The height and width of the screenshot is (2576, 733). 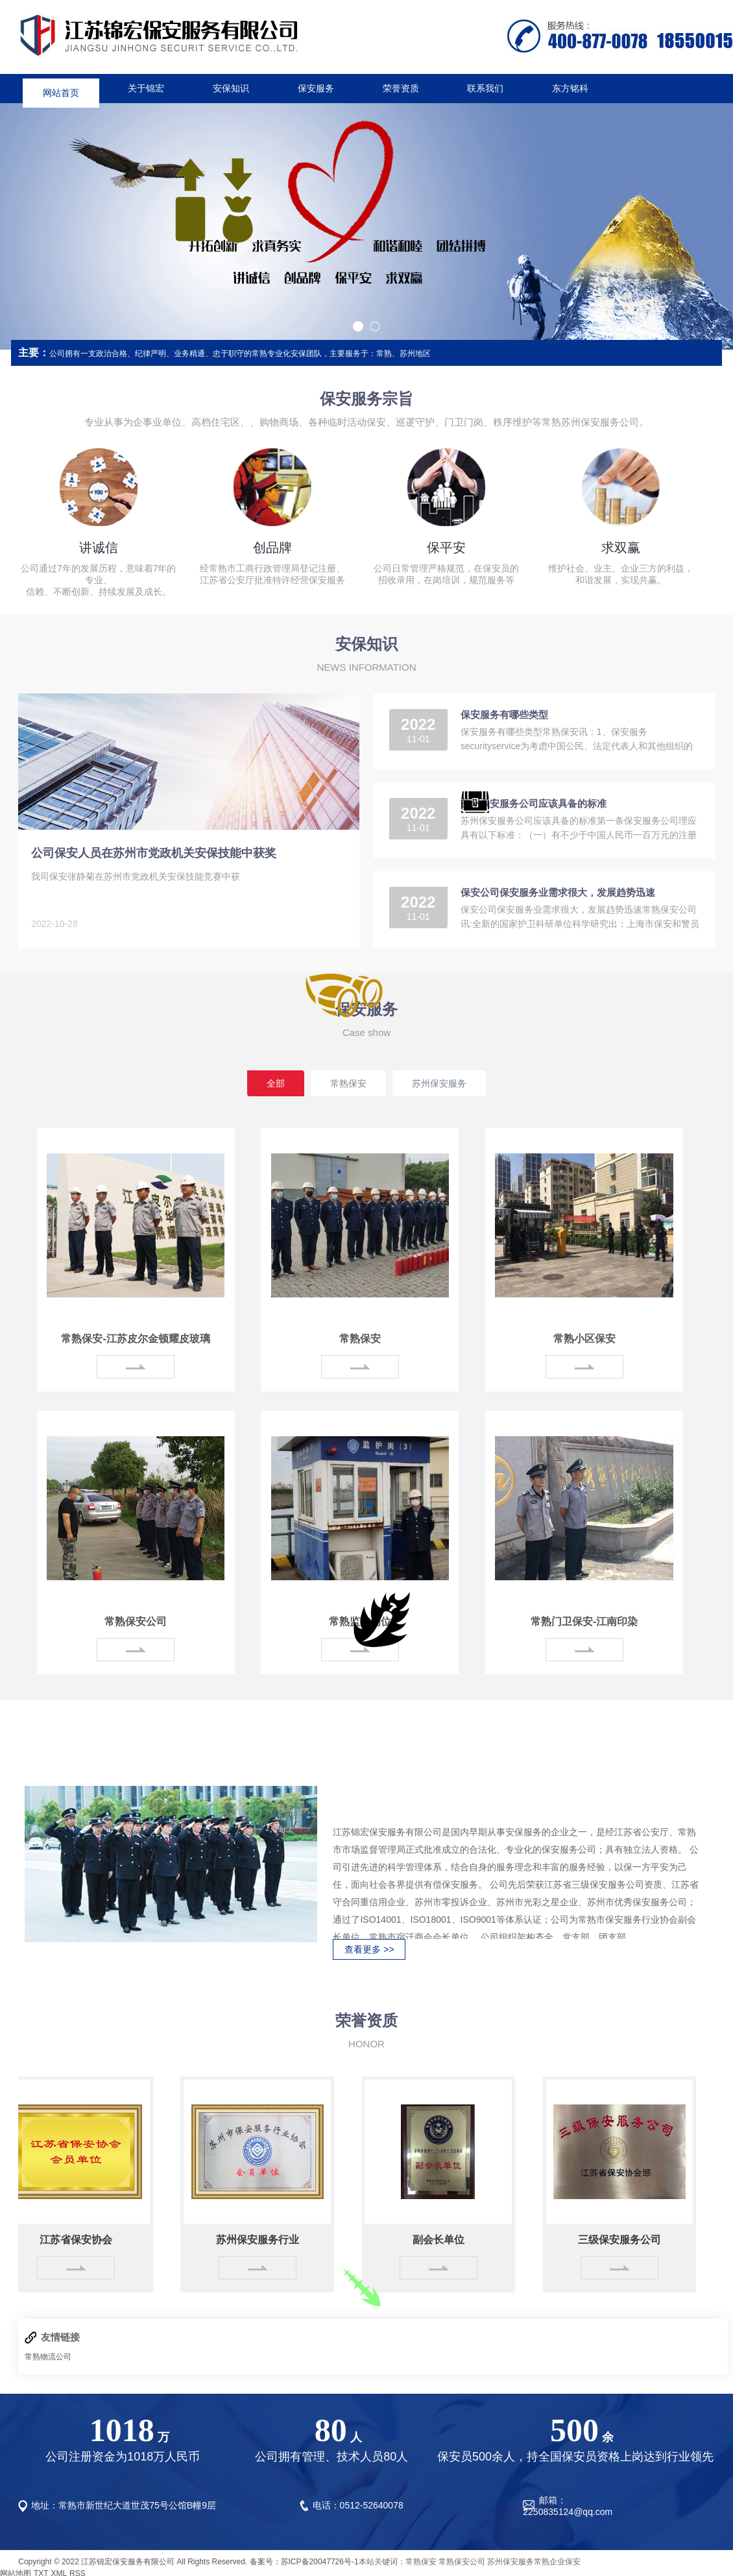 What do you see at coordinates (361, 2287) in the screenshot?
I see `select a barbed arrow projectile type` at bounding box center [361, 2287].